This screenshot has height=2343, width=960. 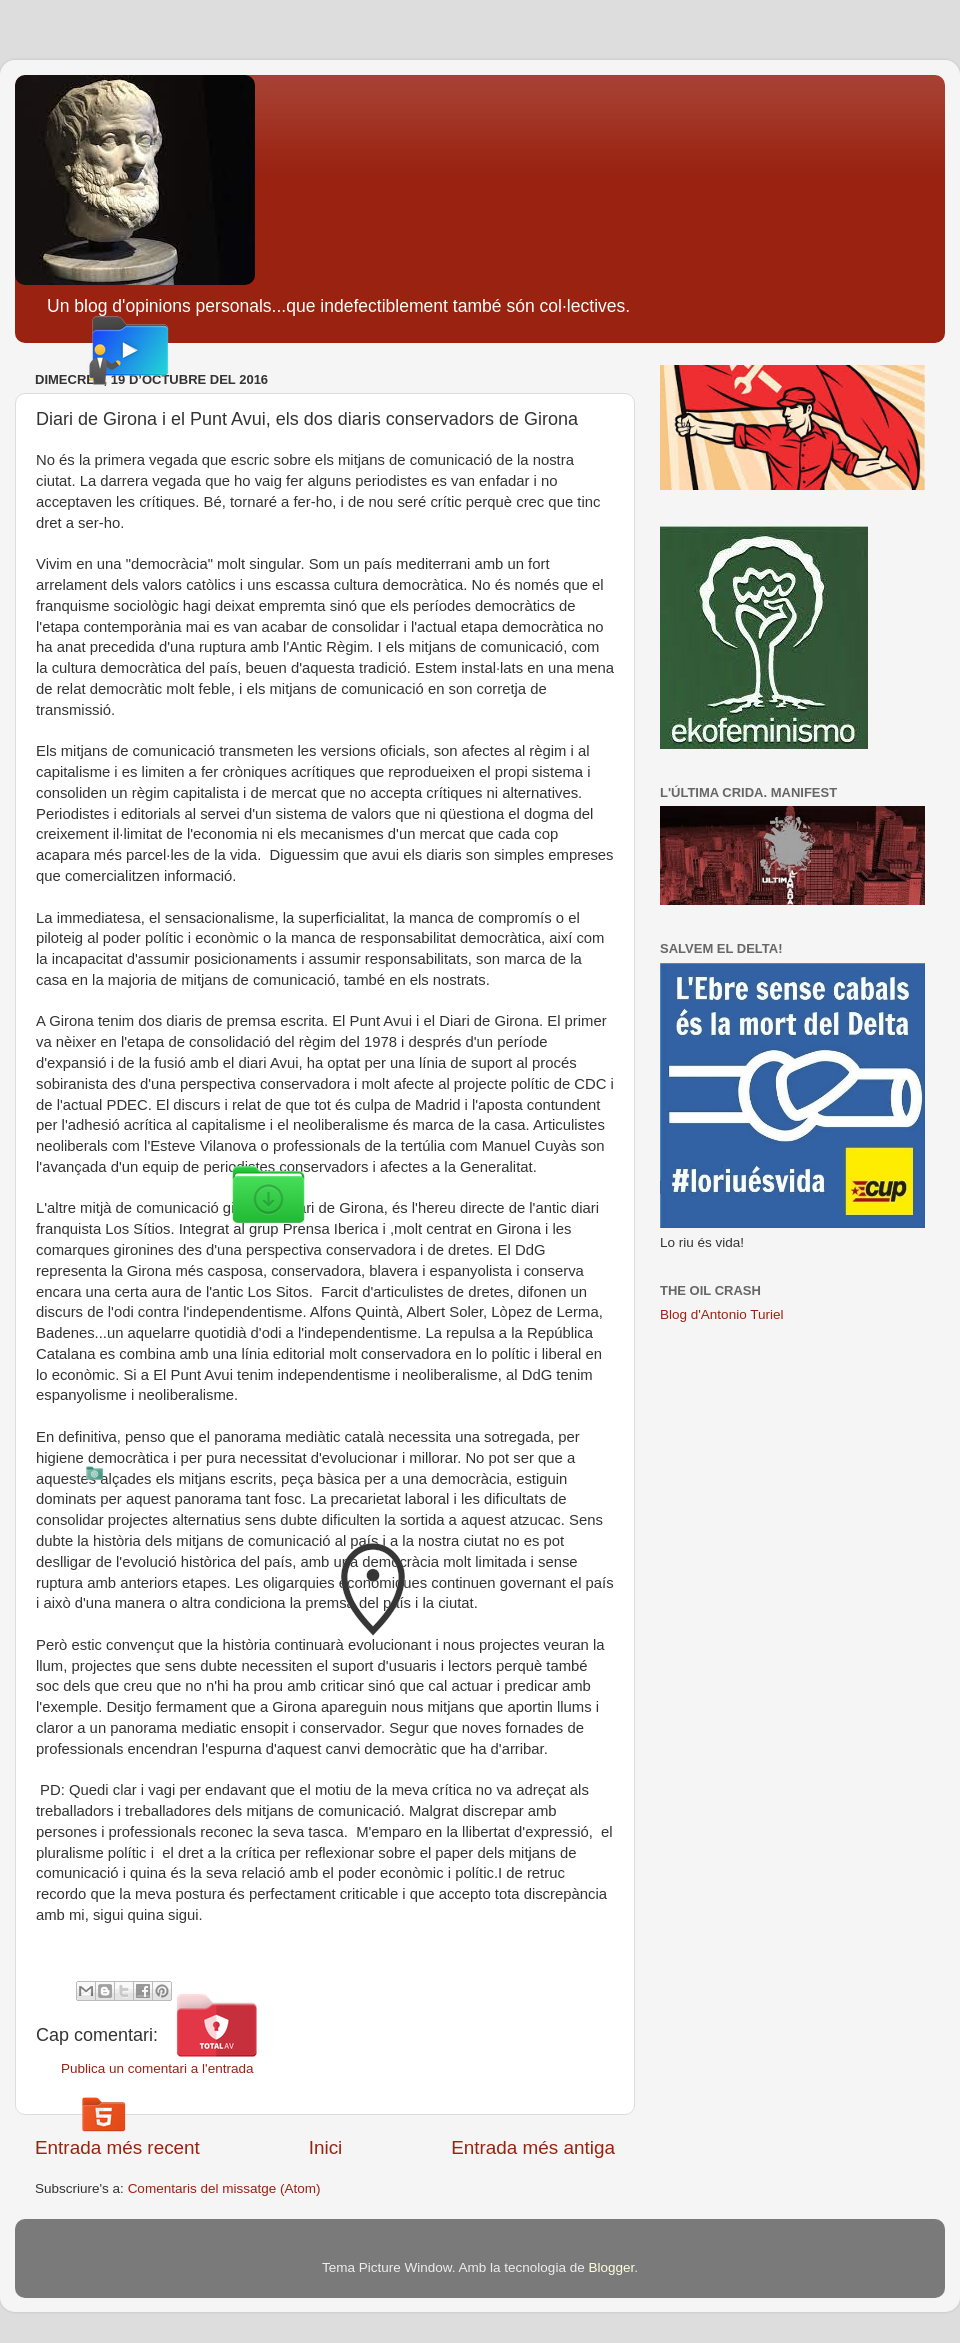 I want to click on open video tutorials folder, so click(x=130, y=348).